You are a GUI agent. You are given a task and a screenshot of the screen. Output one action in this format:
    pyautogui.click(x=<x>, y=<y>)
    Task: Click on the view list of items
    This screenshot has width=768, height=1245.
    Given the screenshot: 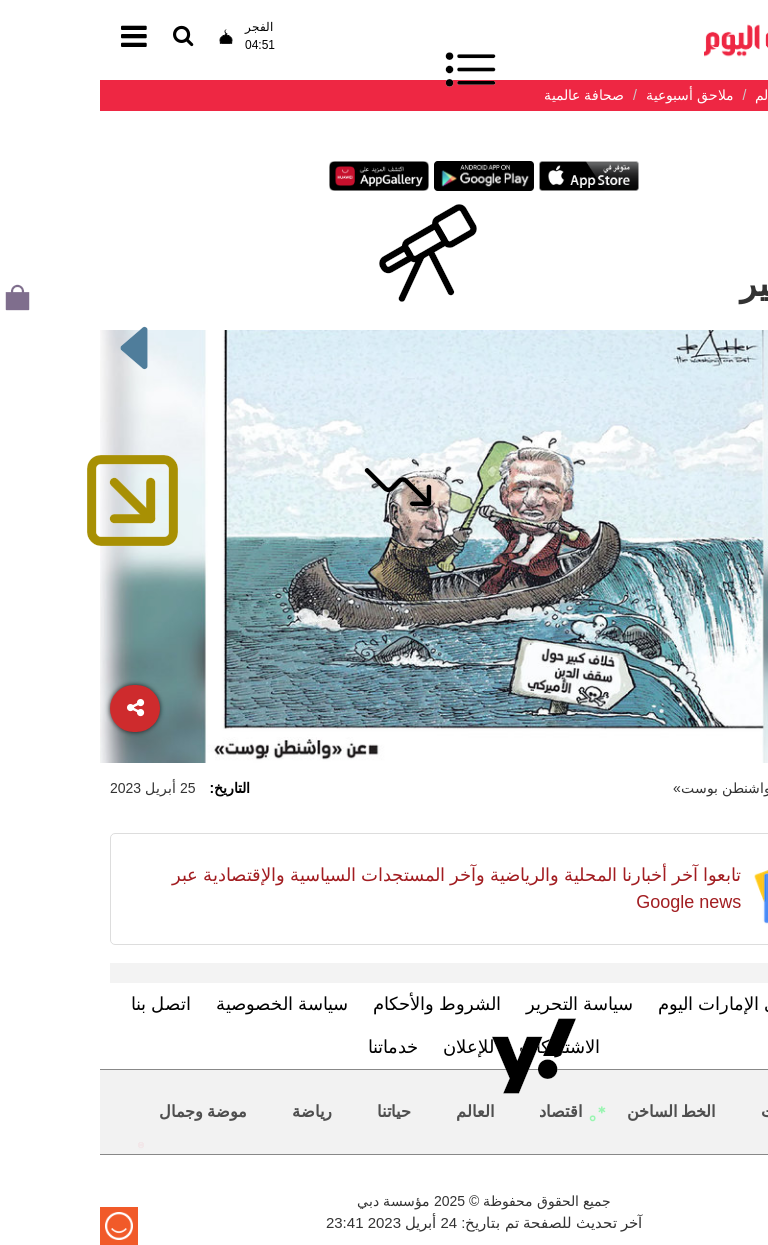 What is the action you would take?
    pyautogui.click(x=470, y=69)
    